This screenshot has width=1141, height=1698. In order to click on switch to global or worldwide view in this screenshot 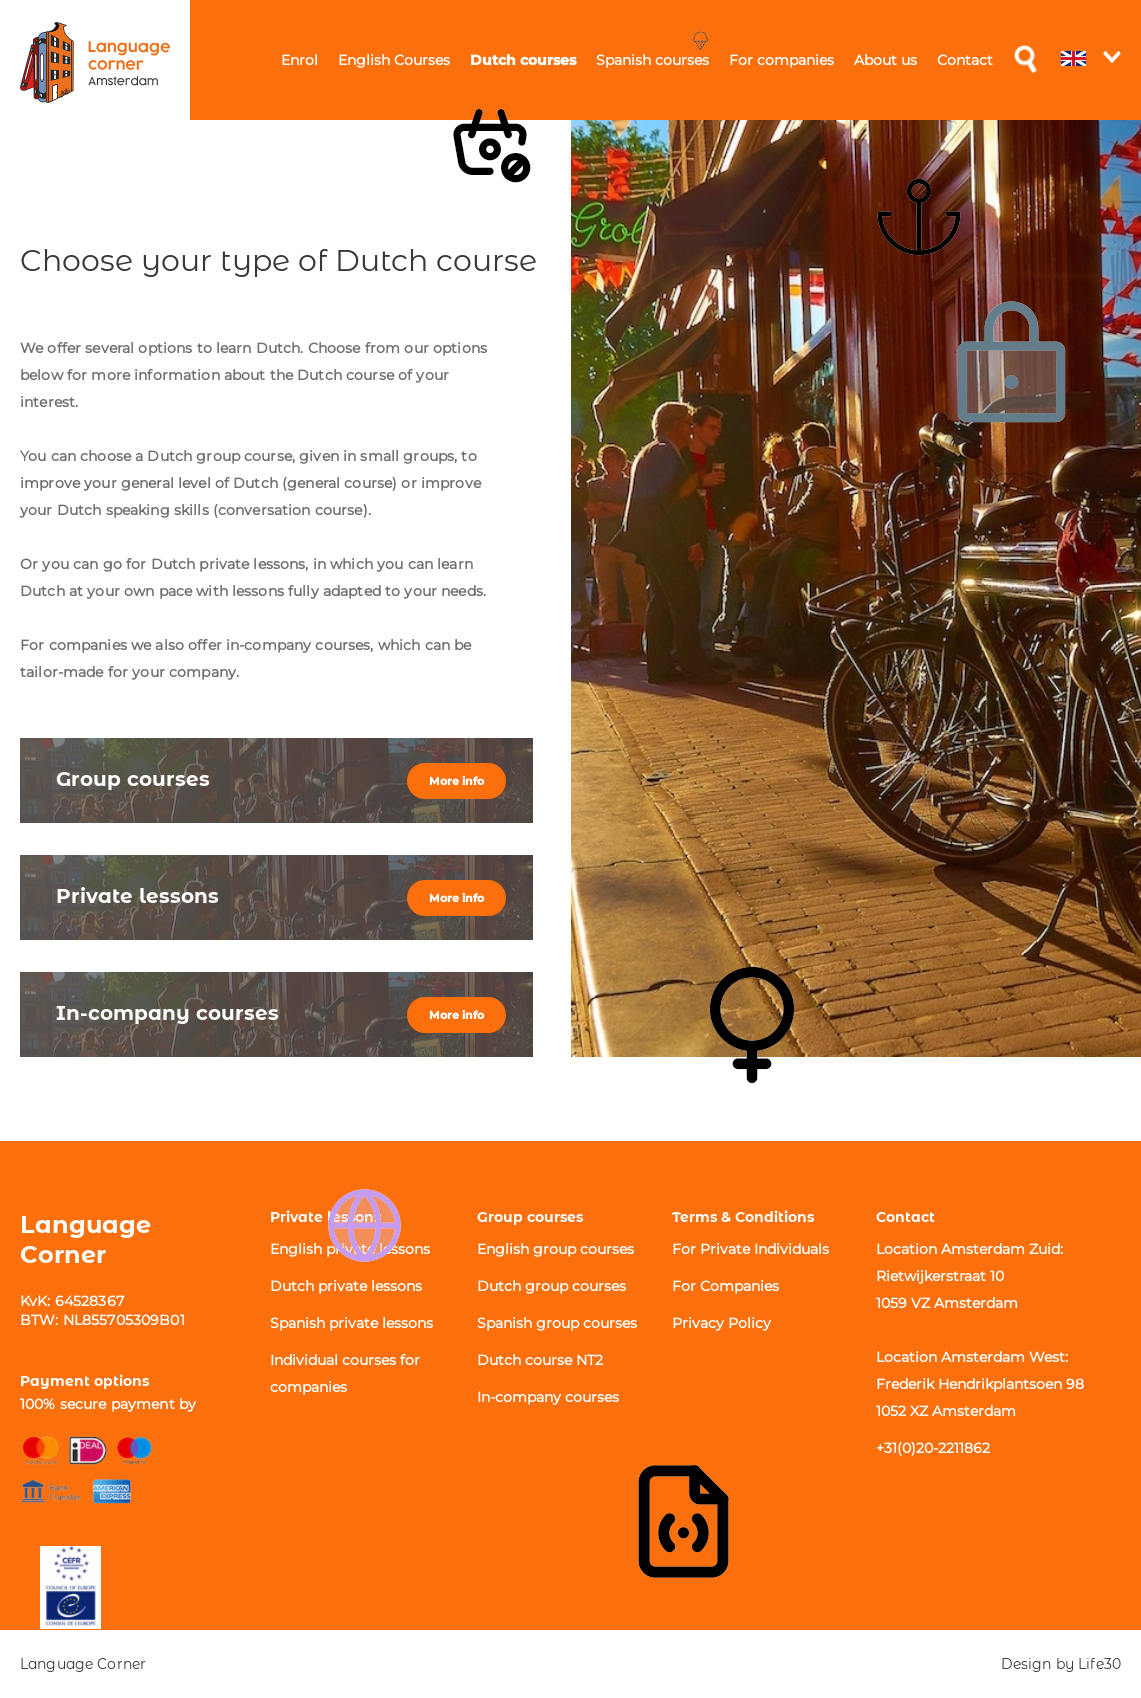, I will do `click(364, 1225)`.